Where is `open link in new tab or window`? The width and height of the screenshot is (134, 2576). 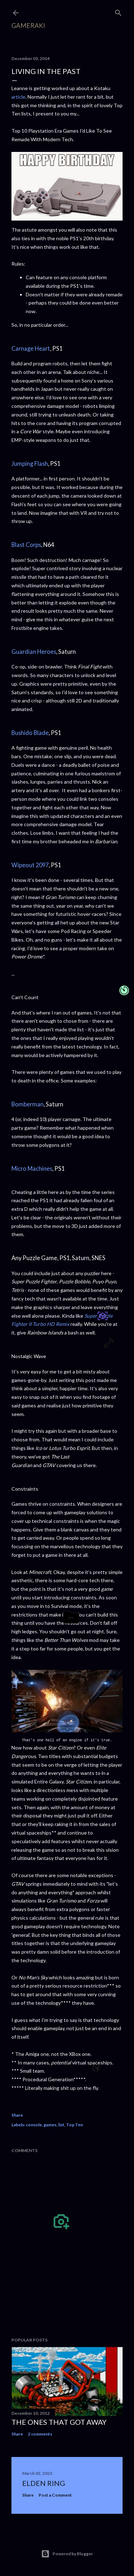 open link in new tab or window is located at coordinates (109, 1342).